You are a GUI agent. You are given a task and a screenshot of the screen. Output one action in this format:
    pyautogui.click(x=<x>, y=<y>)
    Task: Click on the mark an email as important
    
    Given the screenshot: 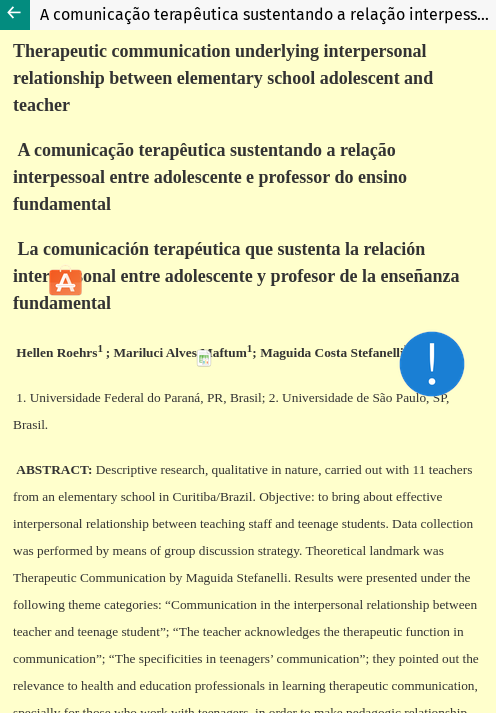 What is the action you would take?
    pyautogui.click(x=432, y=364)
    